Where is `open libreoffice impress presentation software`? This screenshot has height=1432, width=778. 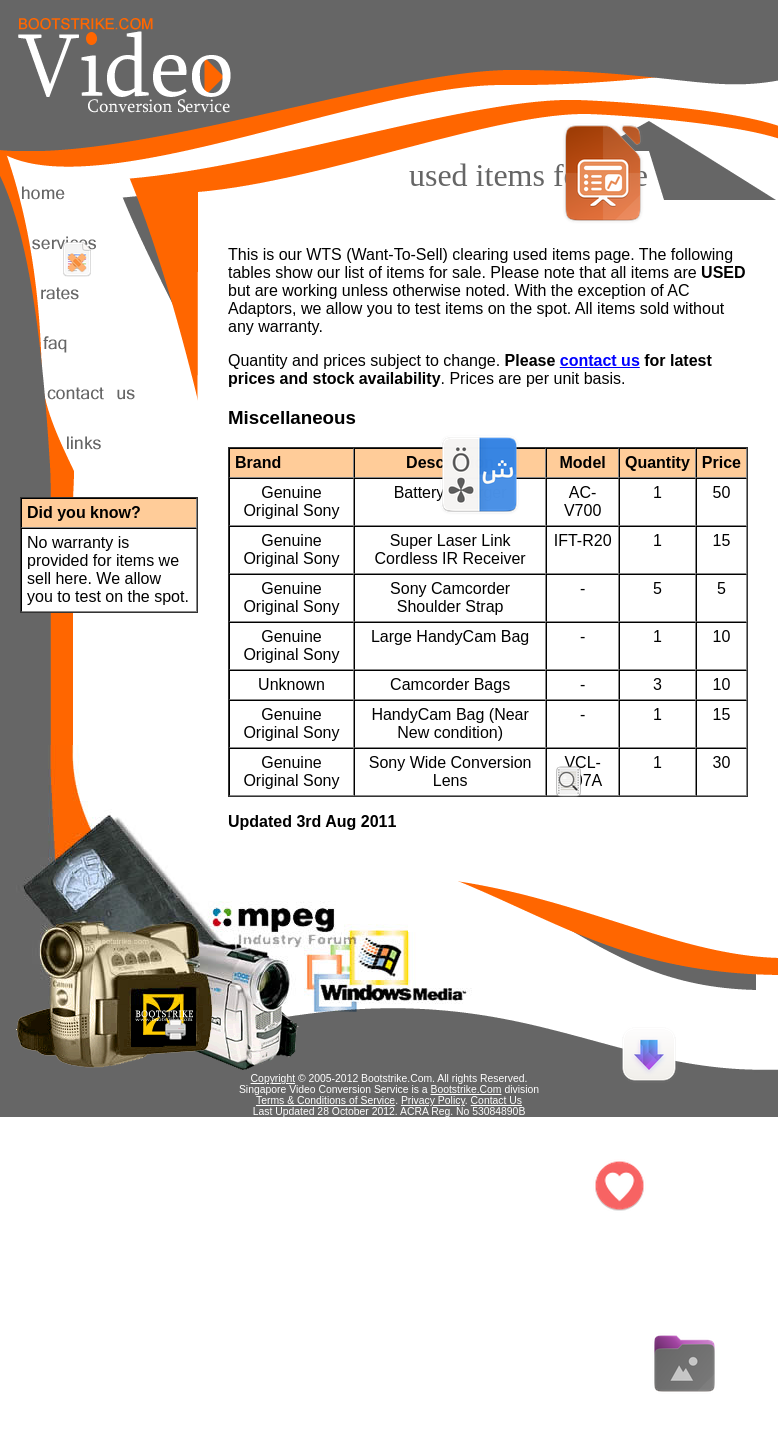 open libreoffice impress presentation software is located at coordinates (603, 173).